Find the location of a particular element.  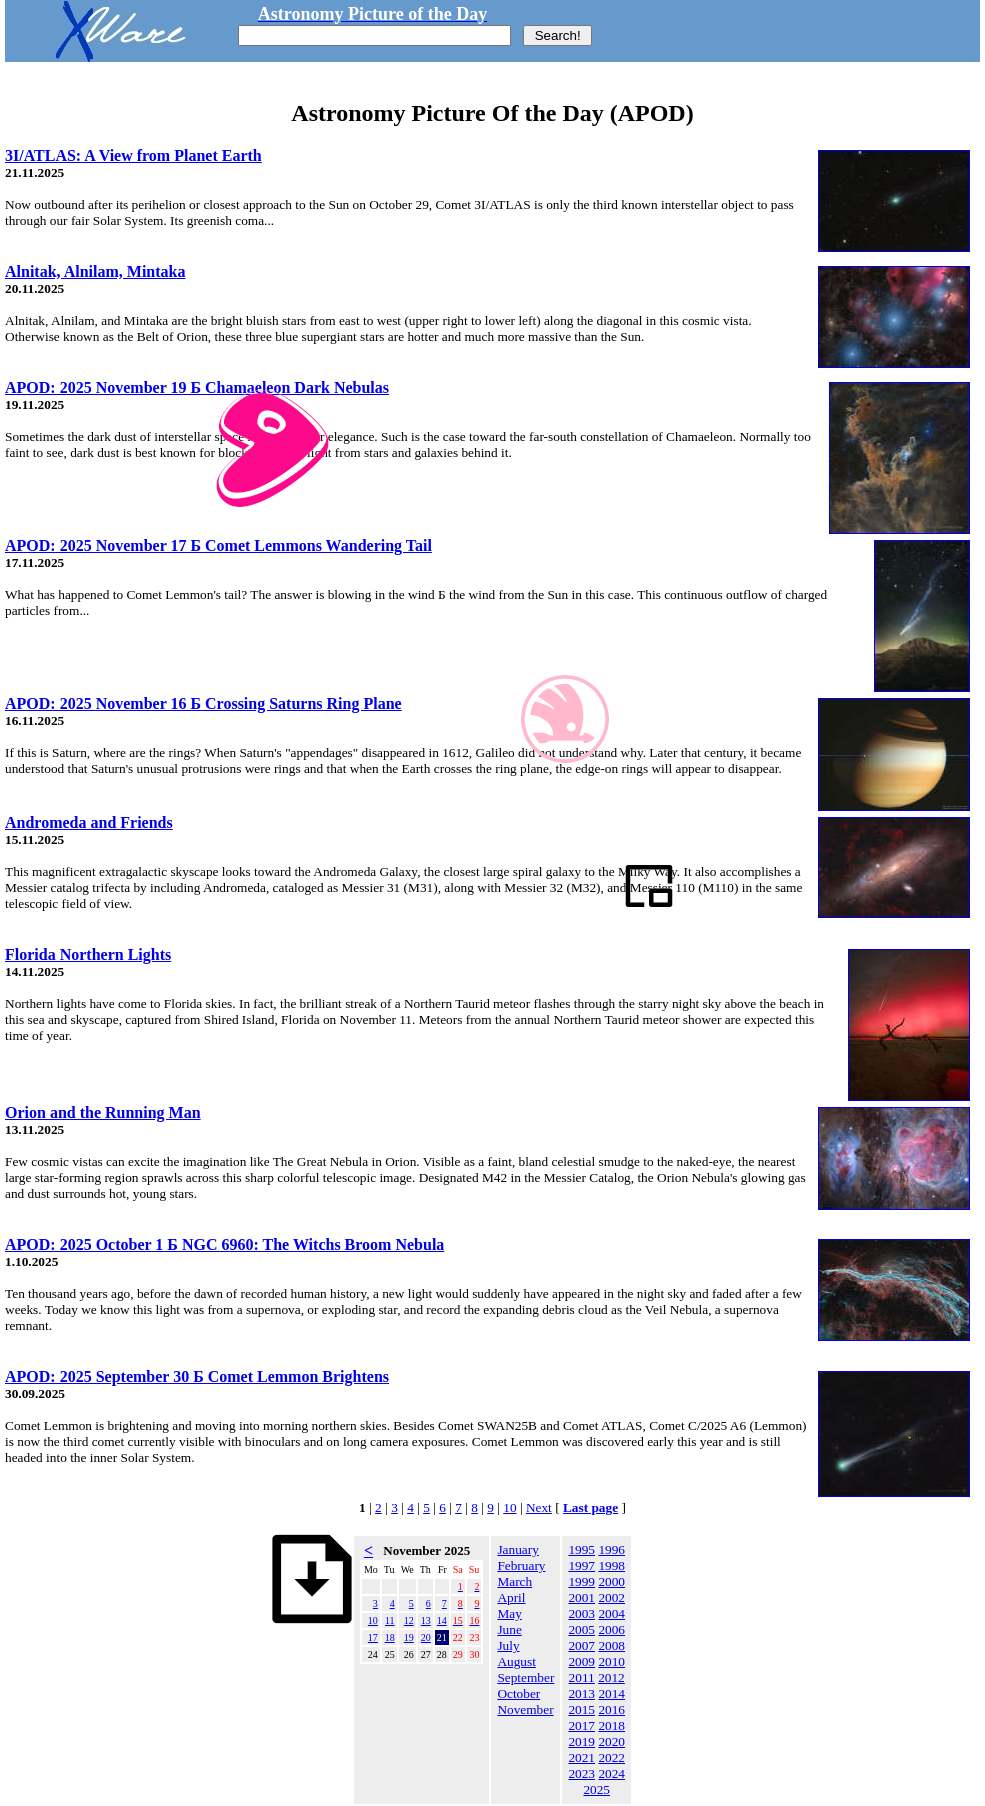

enable picture-in-picture mode is located at coordinates (649, 886).